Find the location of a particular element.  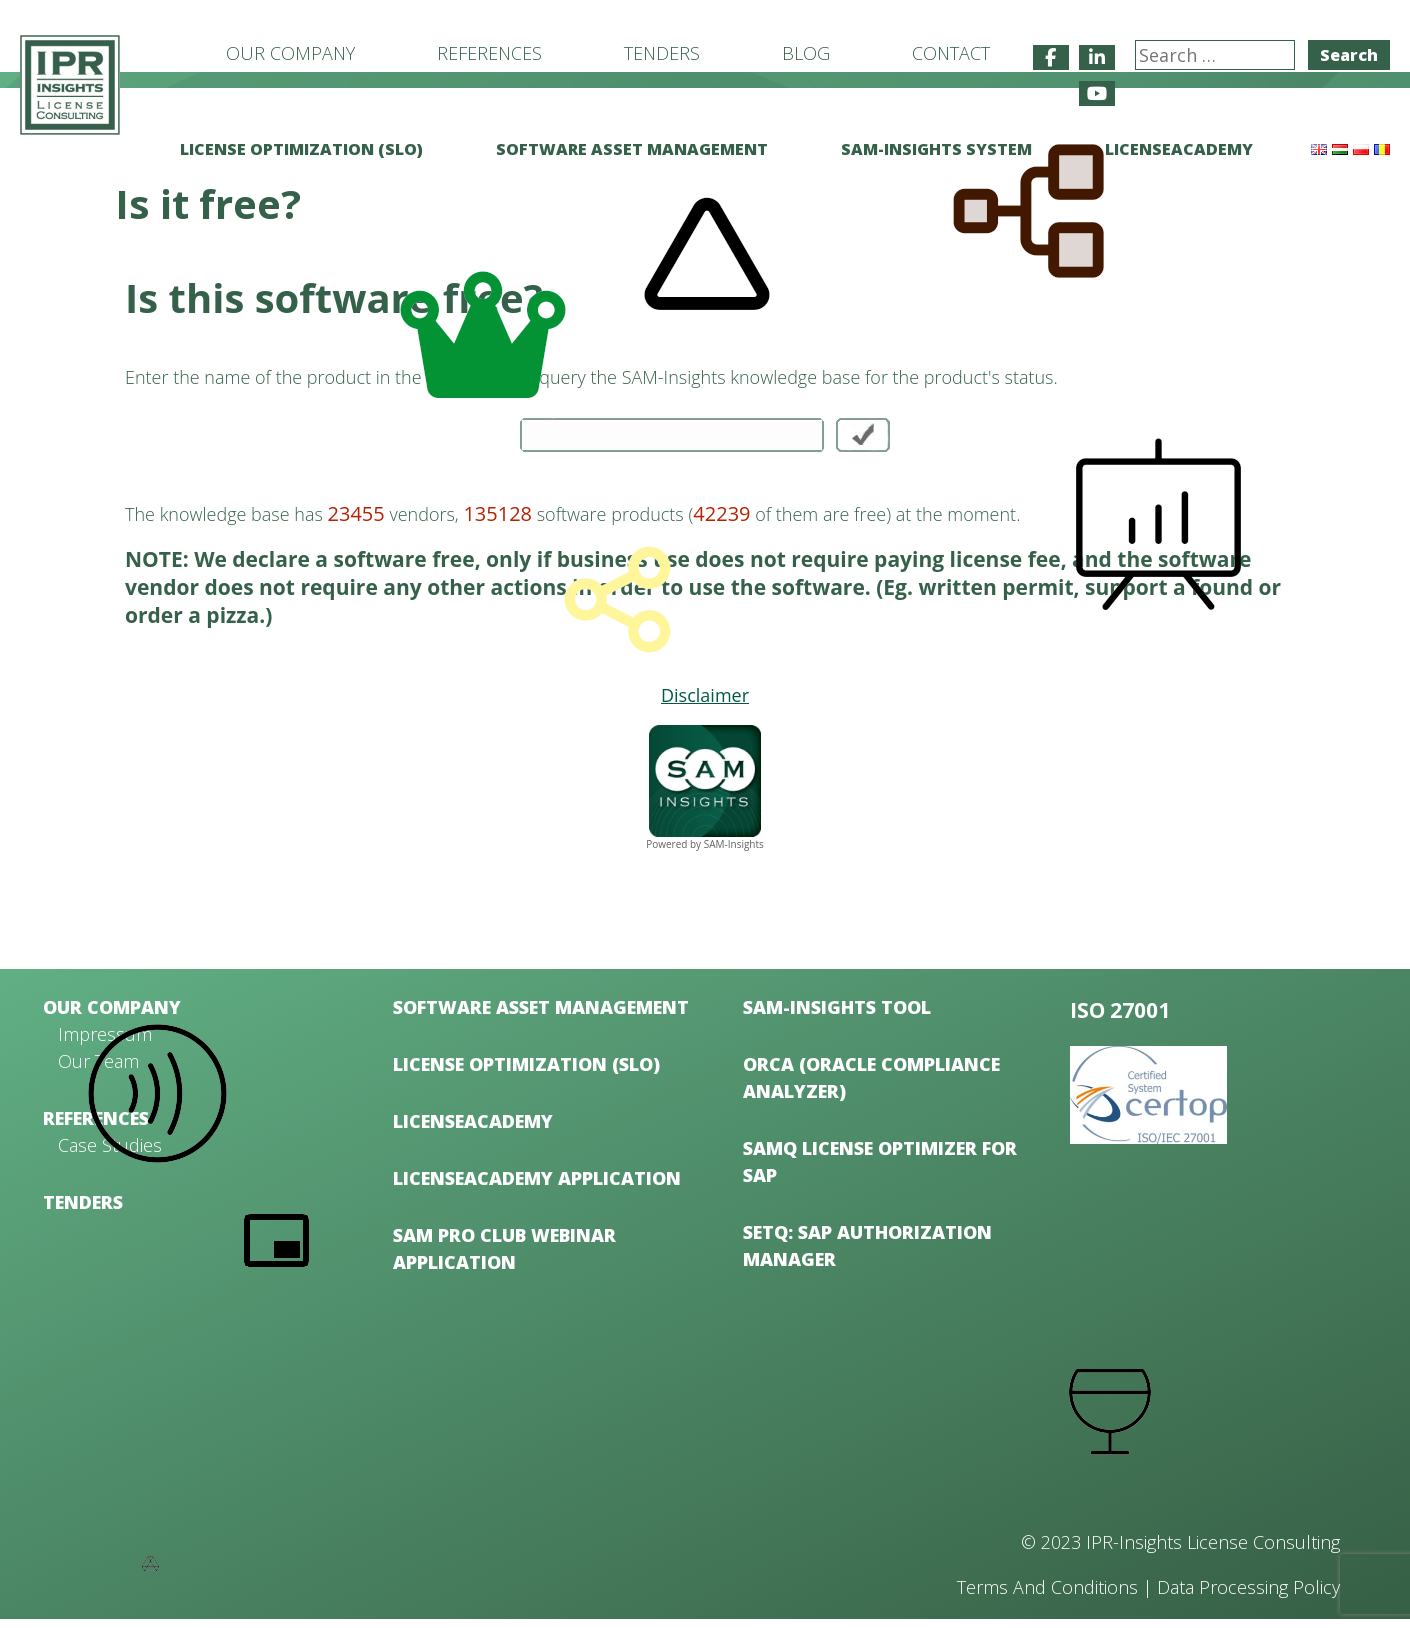

view presentation with chart data is located at coordinates (1158, 527).